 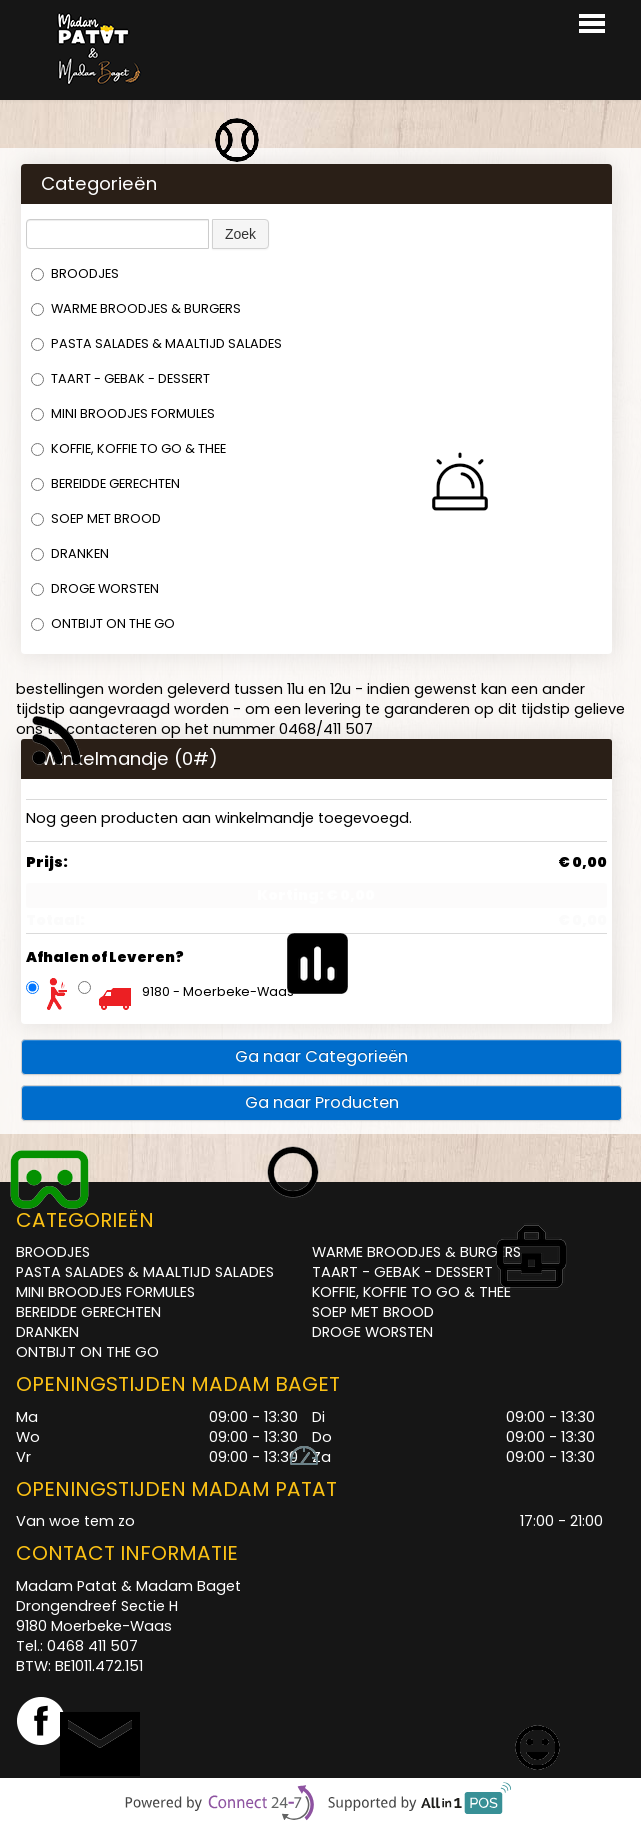 I want to click on view performance metrics or speed, so click(x=304, y=1457).